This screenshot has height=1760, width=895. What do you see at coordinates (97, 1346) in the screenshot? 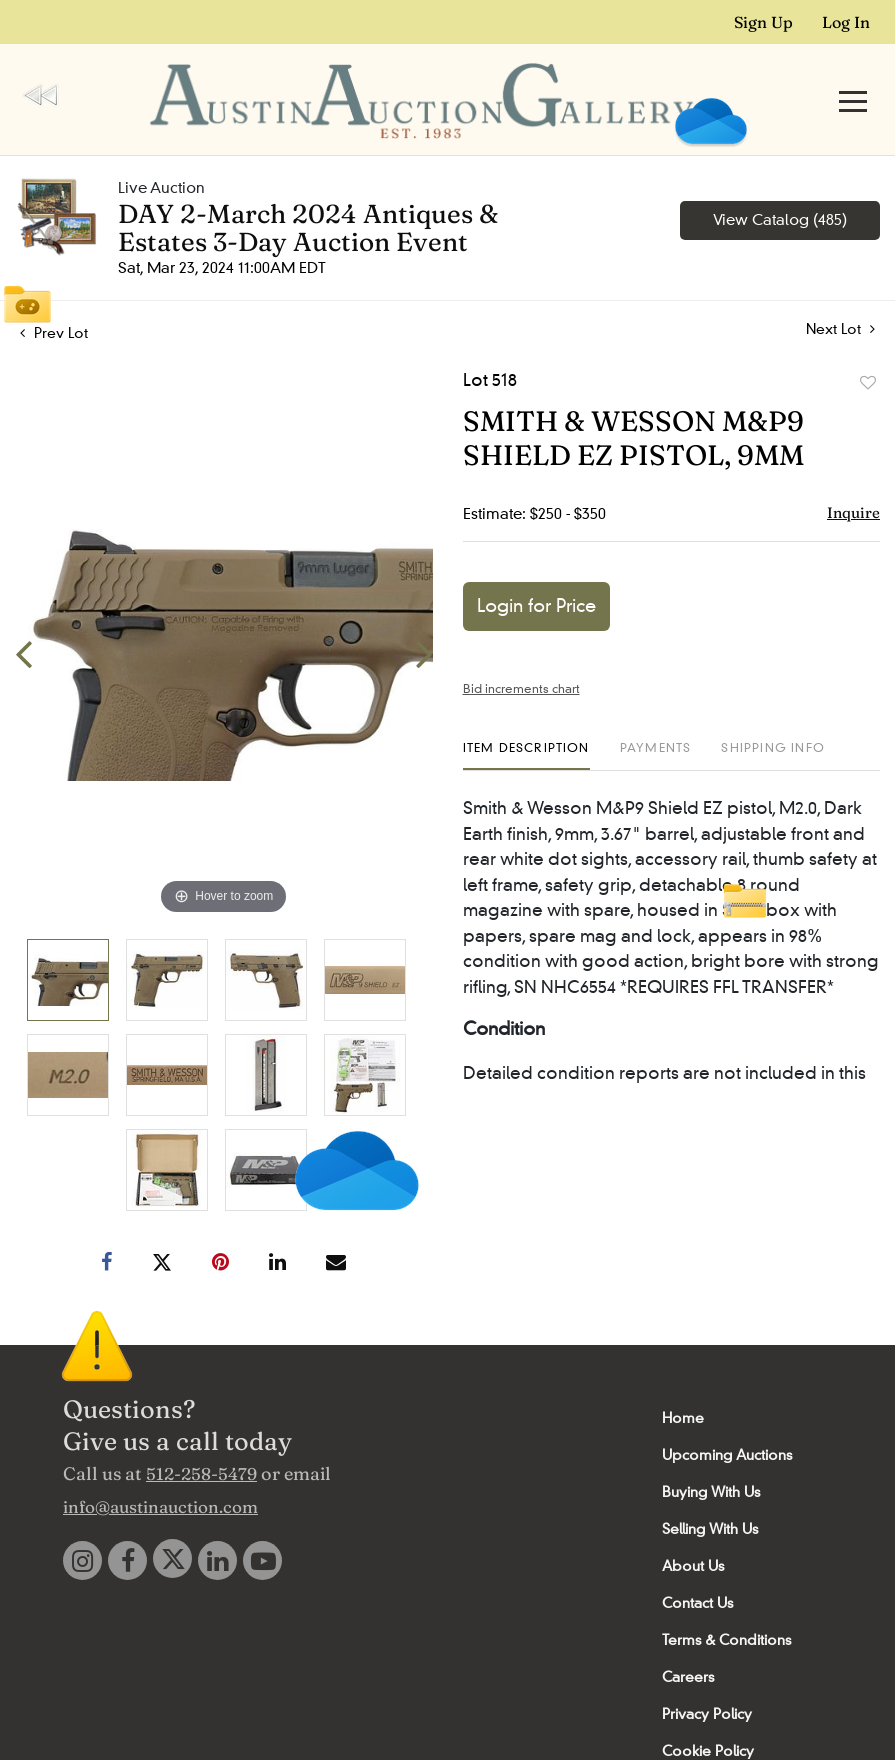
I see `indicates a warning or alert status` at bounding box center [97, 1346].